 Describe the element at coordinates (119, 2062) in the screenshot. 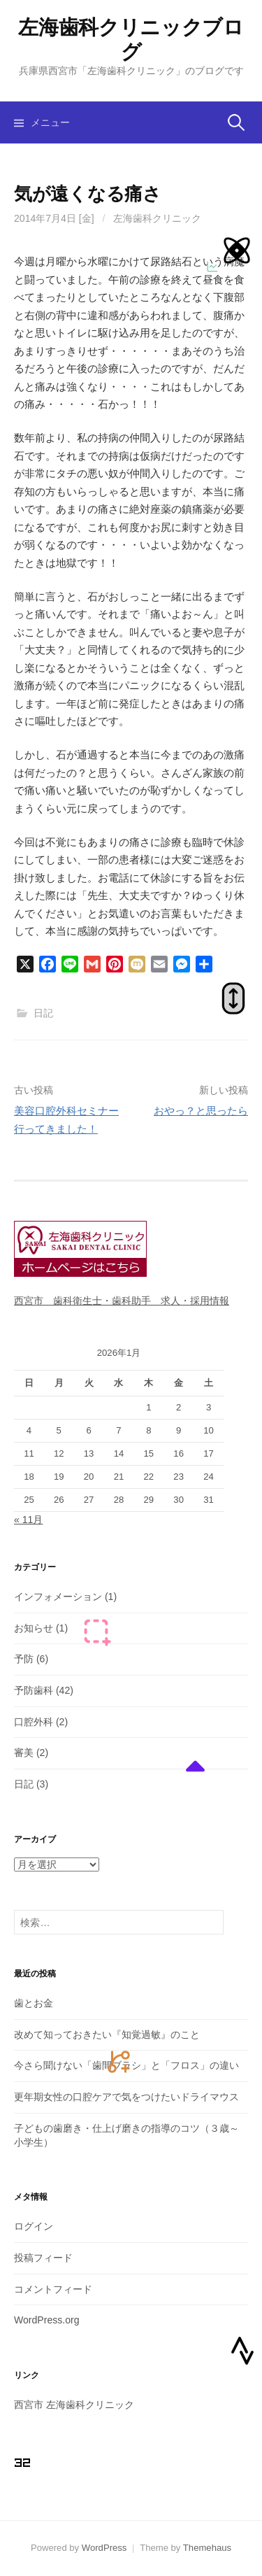

I see `create a new git branch` at that location.